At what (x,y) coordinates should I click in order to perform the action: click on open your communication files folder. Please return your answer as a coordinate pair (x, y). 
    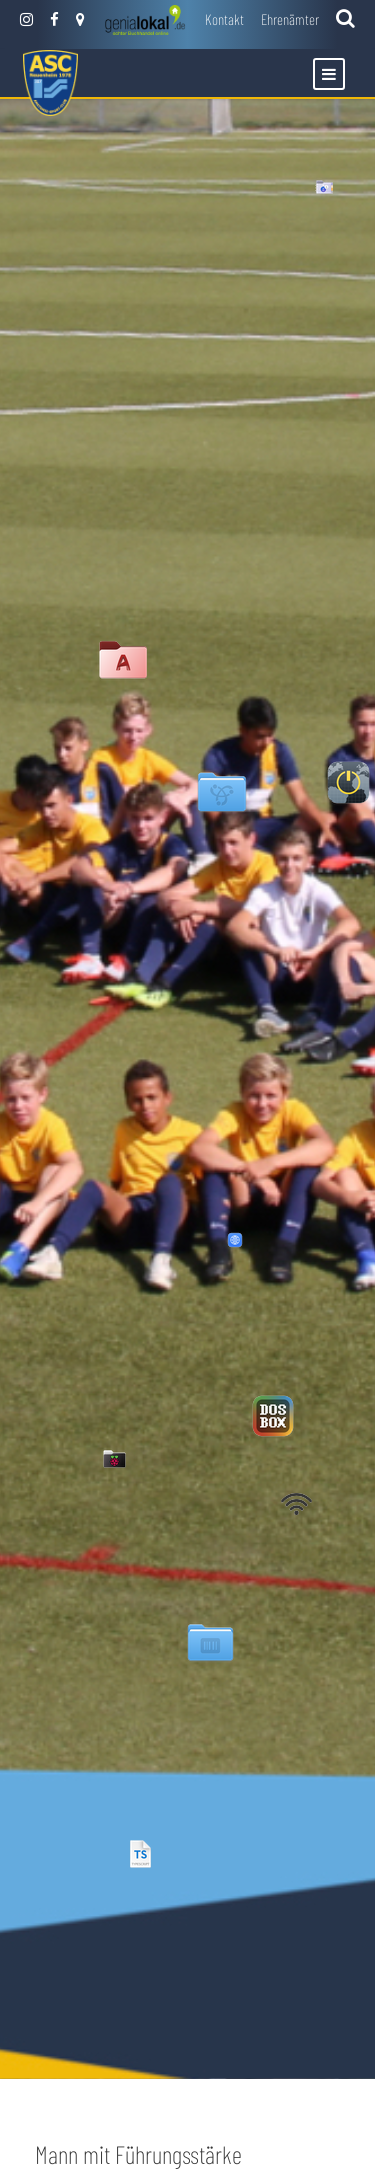
    Looking at the image, I should click on (222, 792).